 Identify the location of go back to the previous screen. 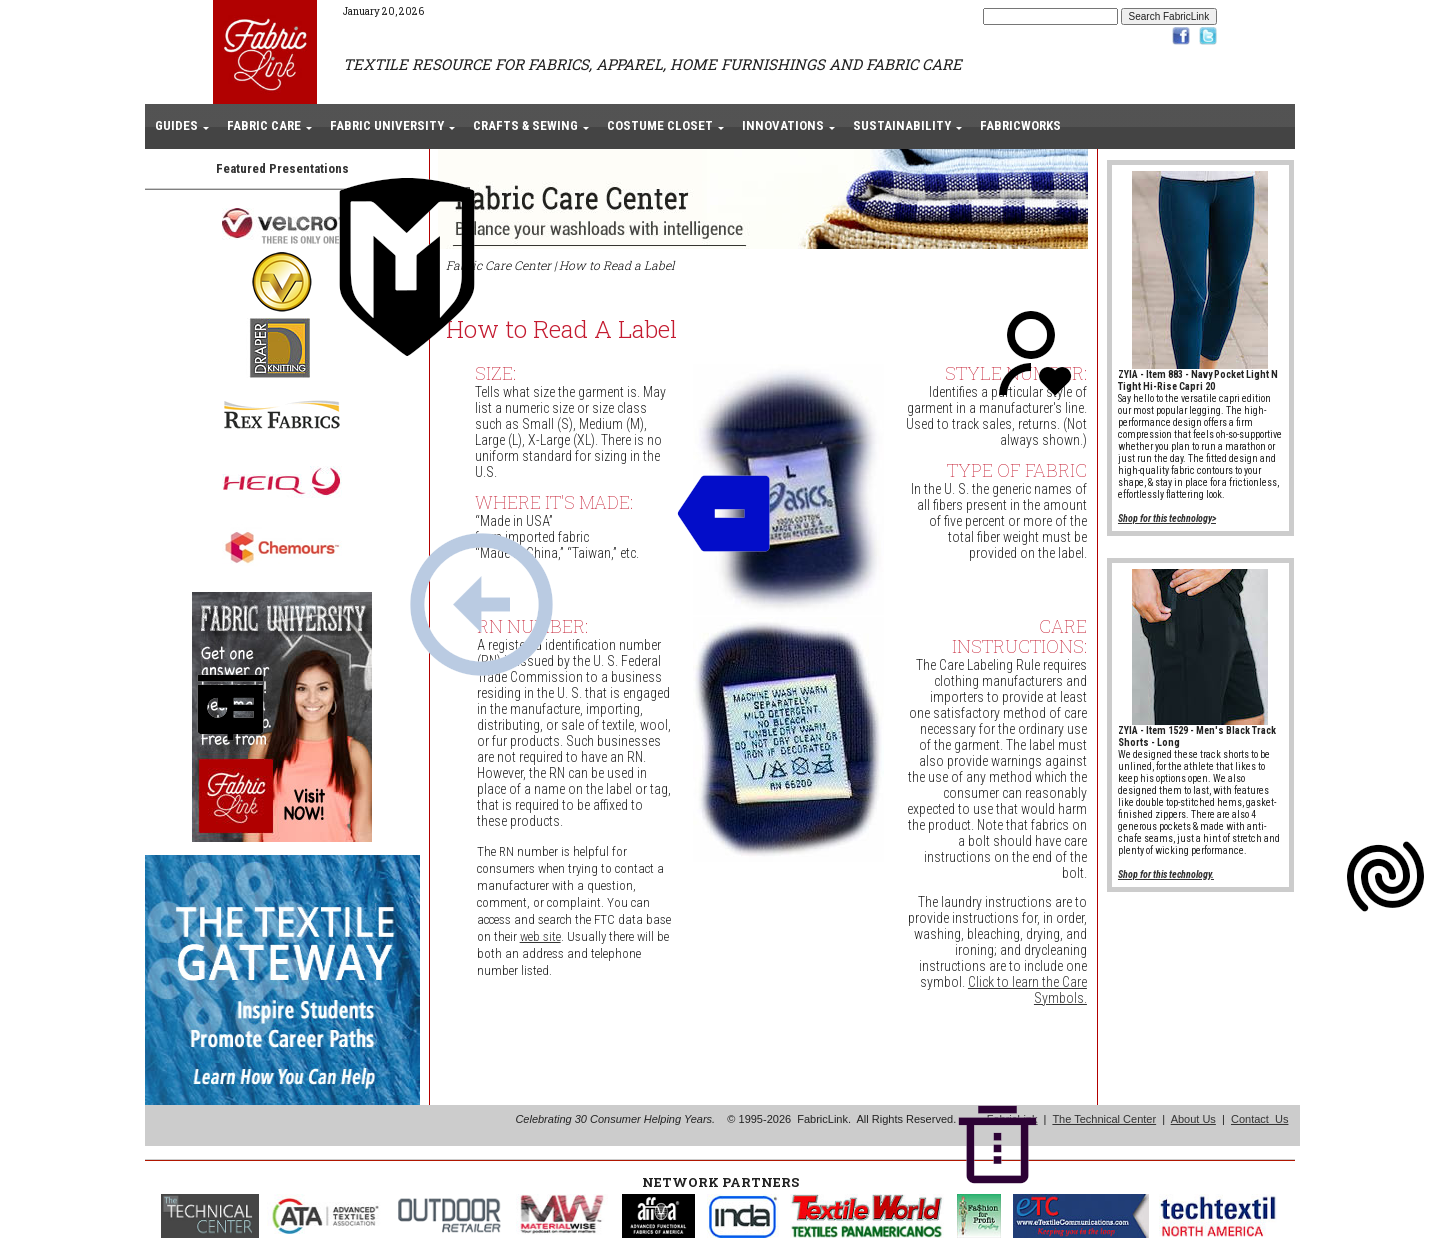
(481, 604).